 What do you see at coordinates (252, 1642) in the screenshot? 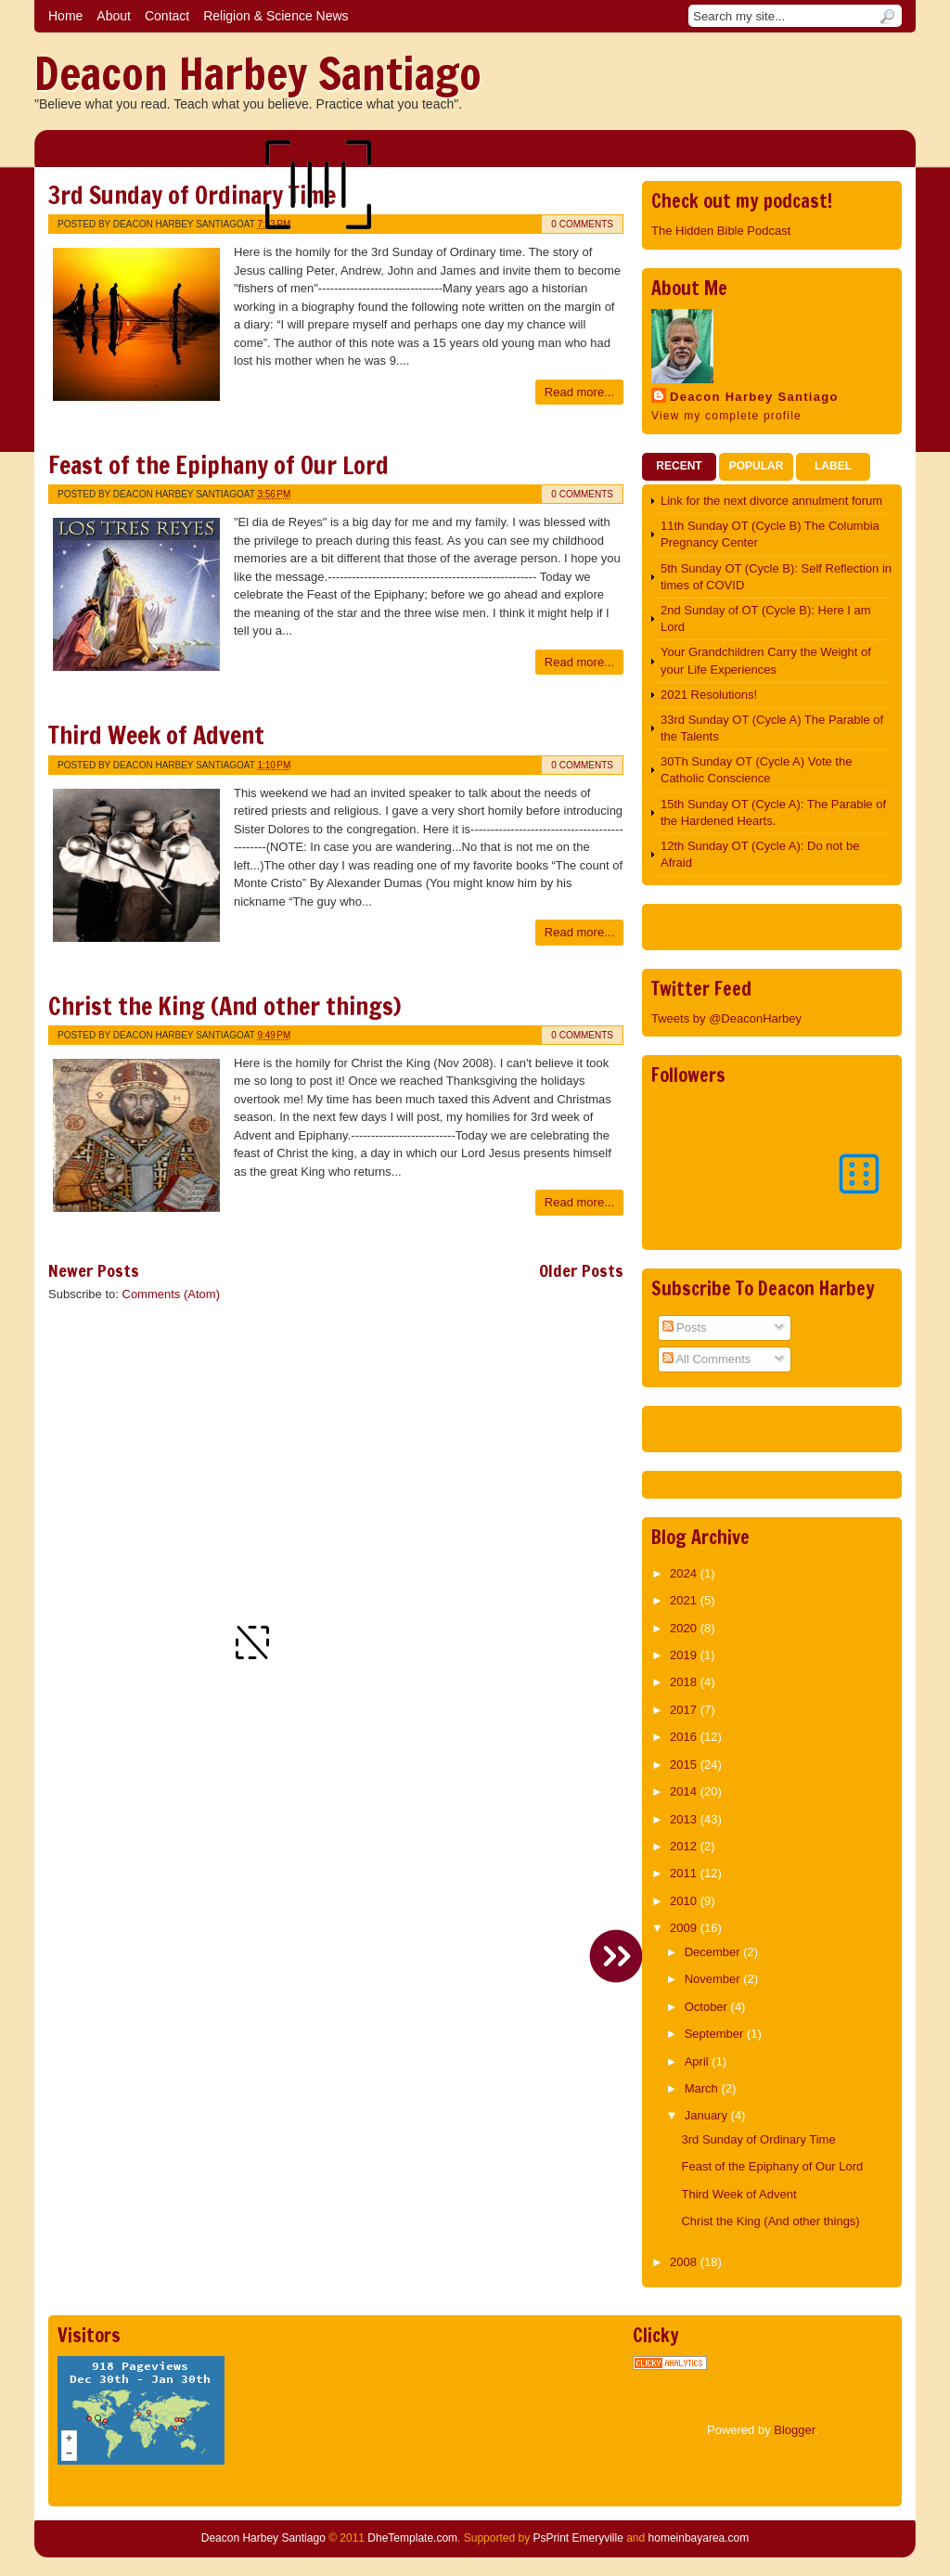
I see `disable selection mode` at bounding box center [252, 1642].